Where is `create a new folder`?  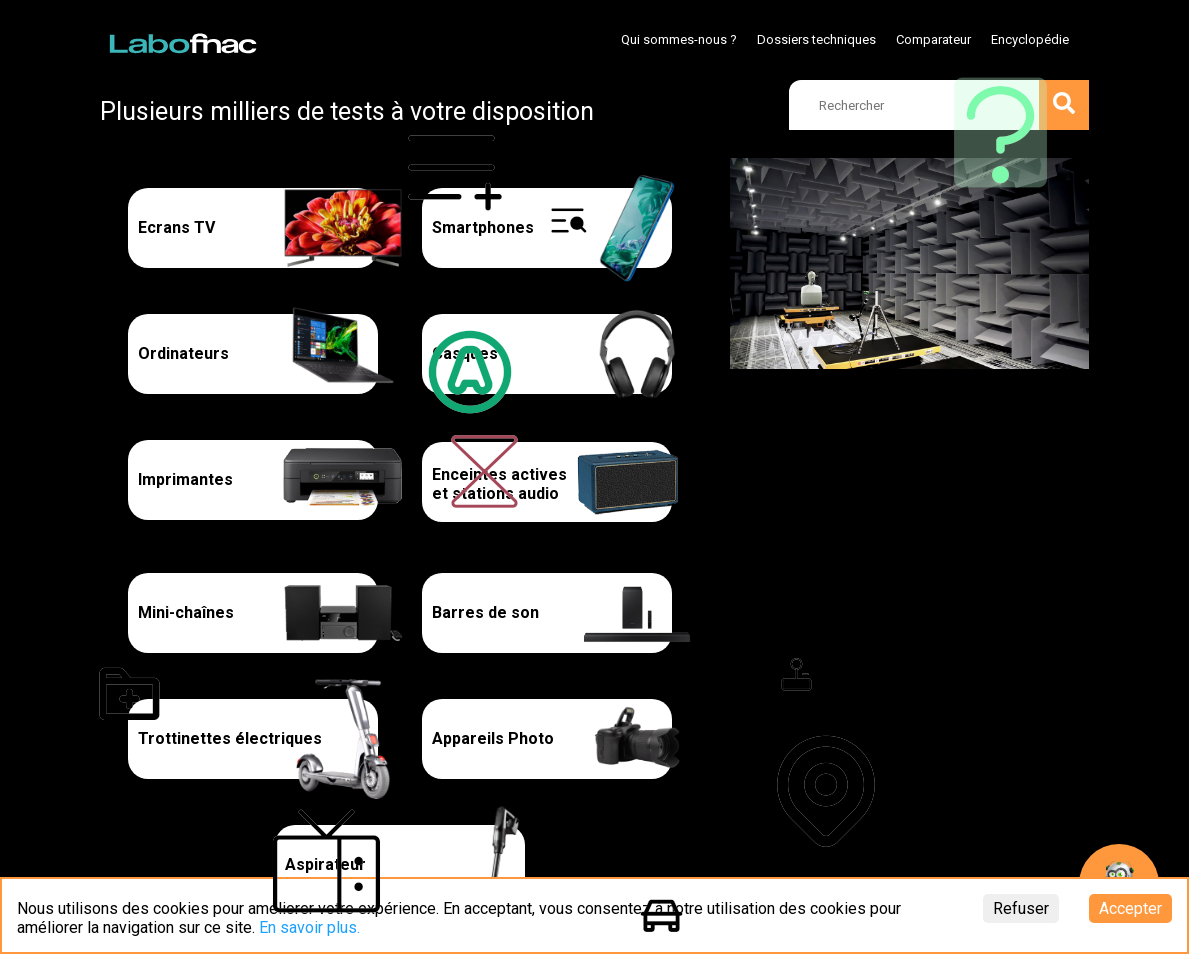
create a new folder is located at coordinates (129, 694).